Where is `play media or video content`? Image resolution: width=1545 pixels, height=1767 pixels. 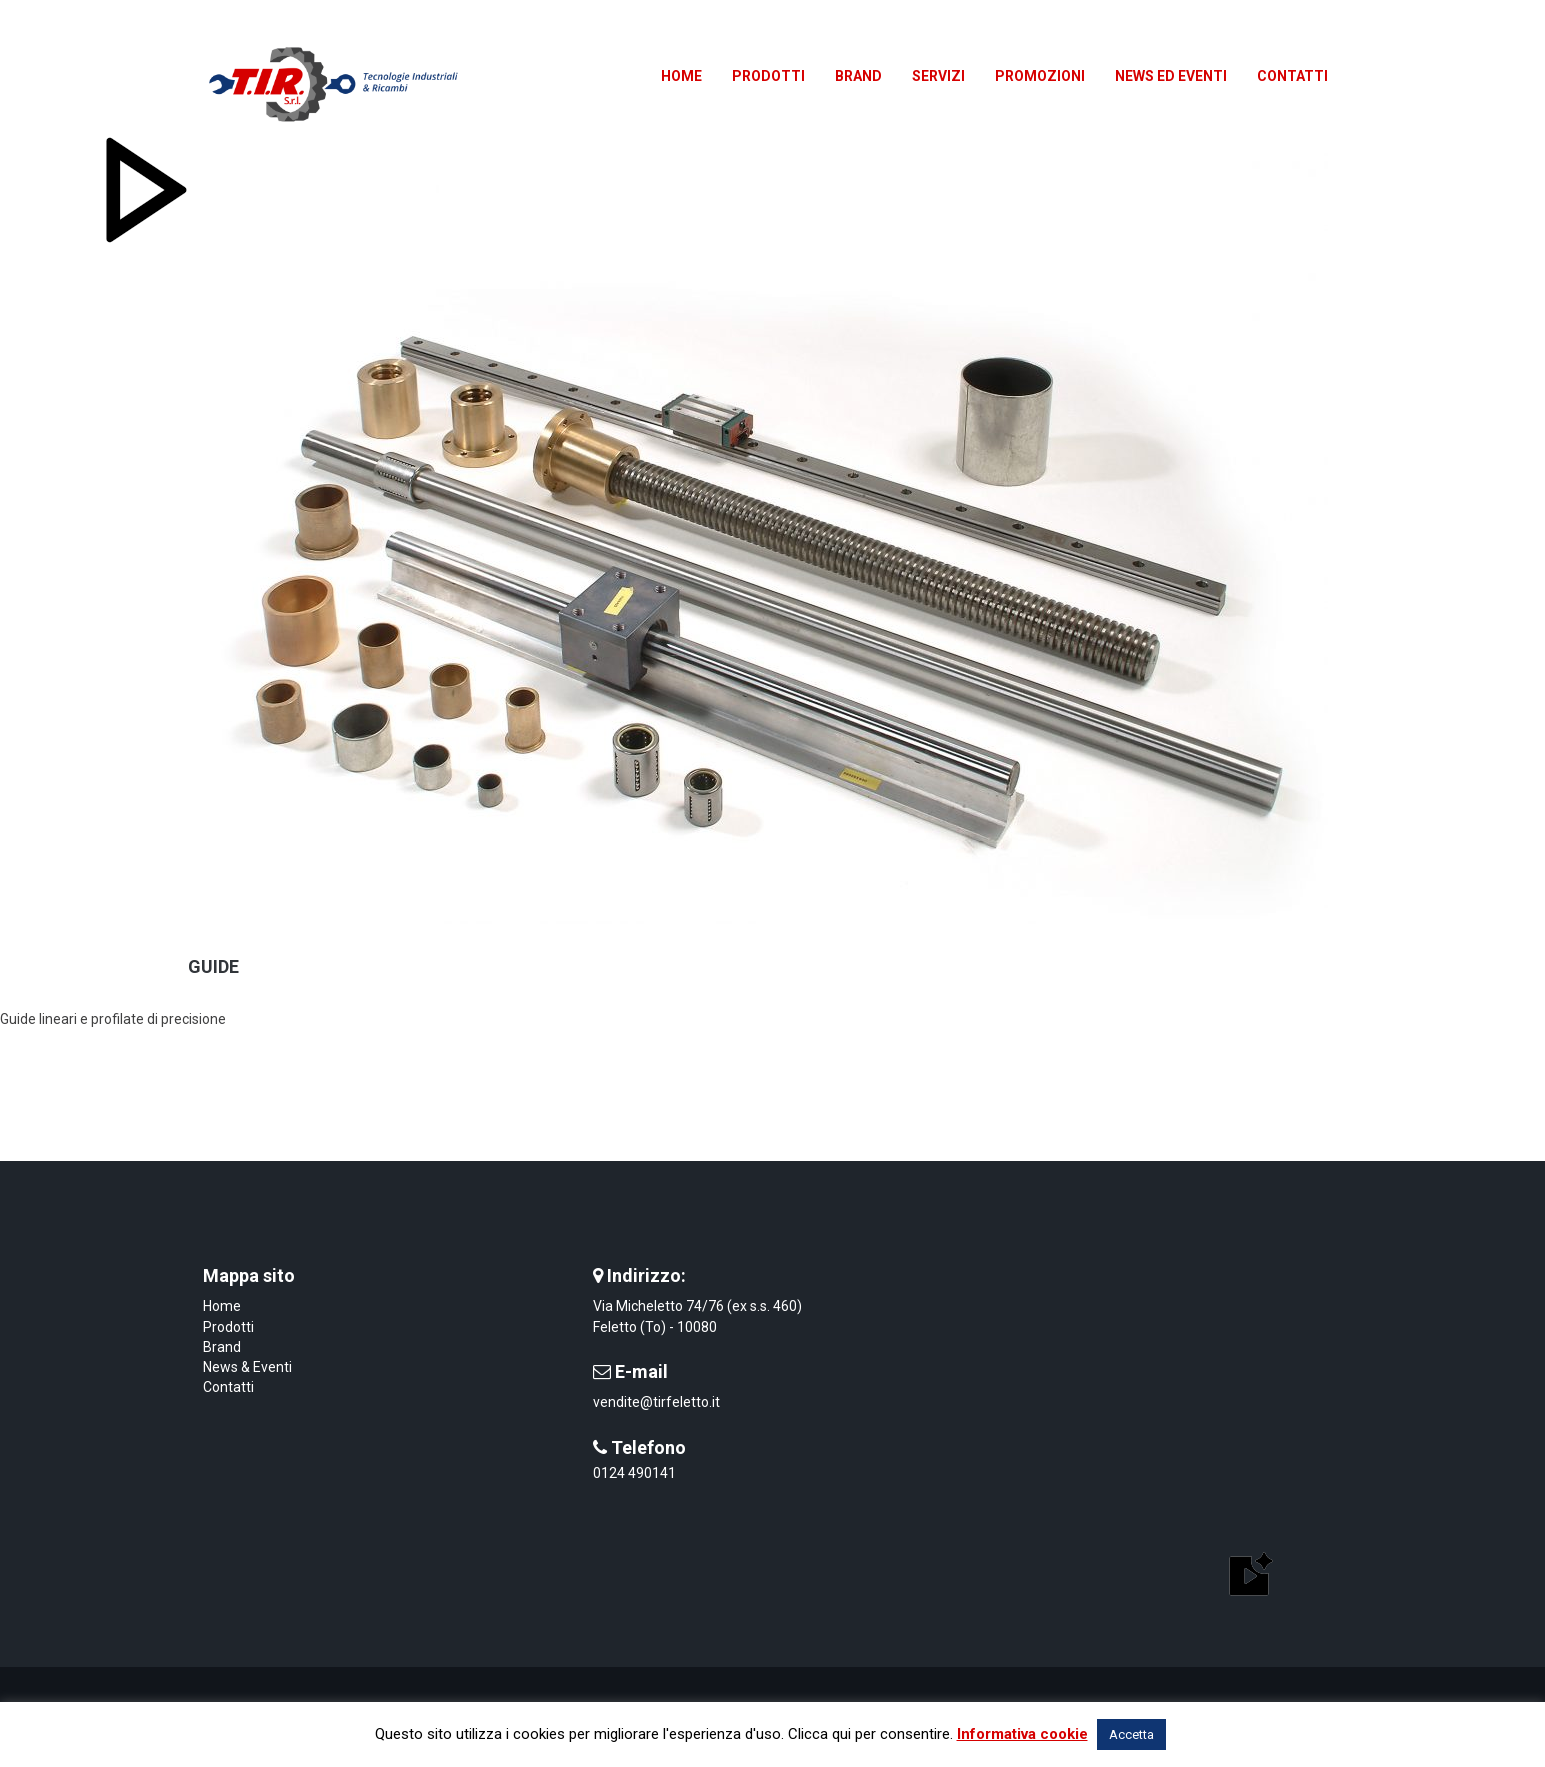
play media or video content is located at coordinates (134, 190).